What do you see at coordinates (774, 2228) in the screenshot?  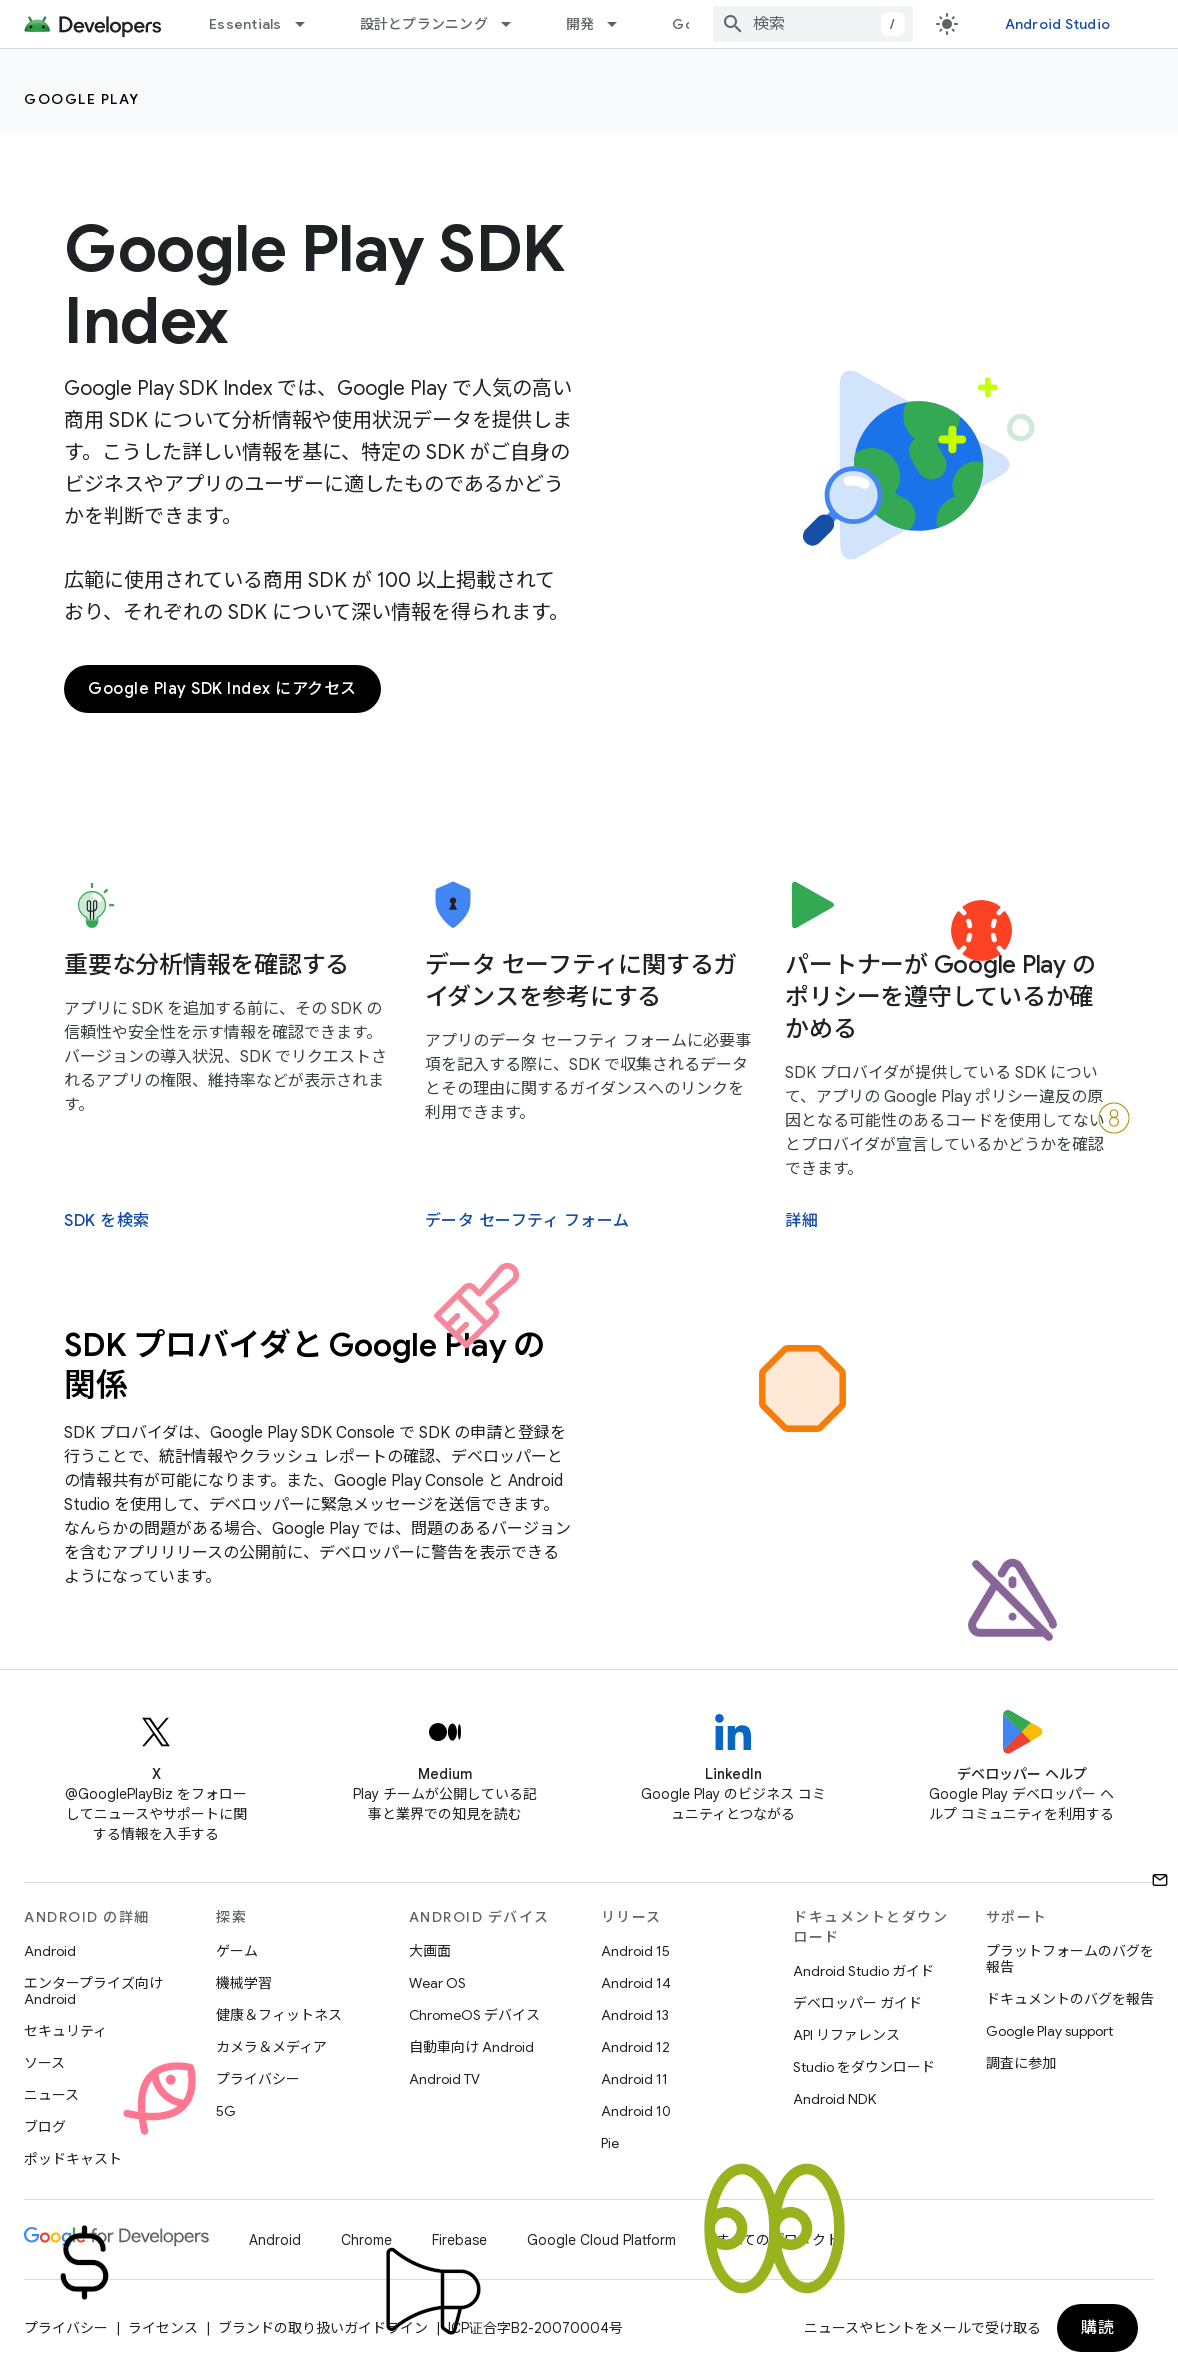 I see `indicates someone is viewing or watching` at bounding box center [774, 2228].